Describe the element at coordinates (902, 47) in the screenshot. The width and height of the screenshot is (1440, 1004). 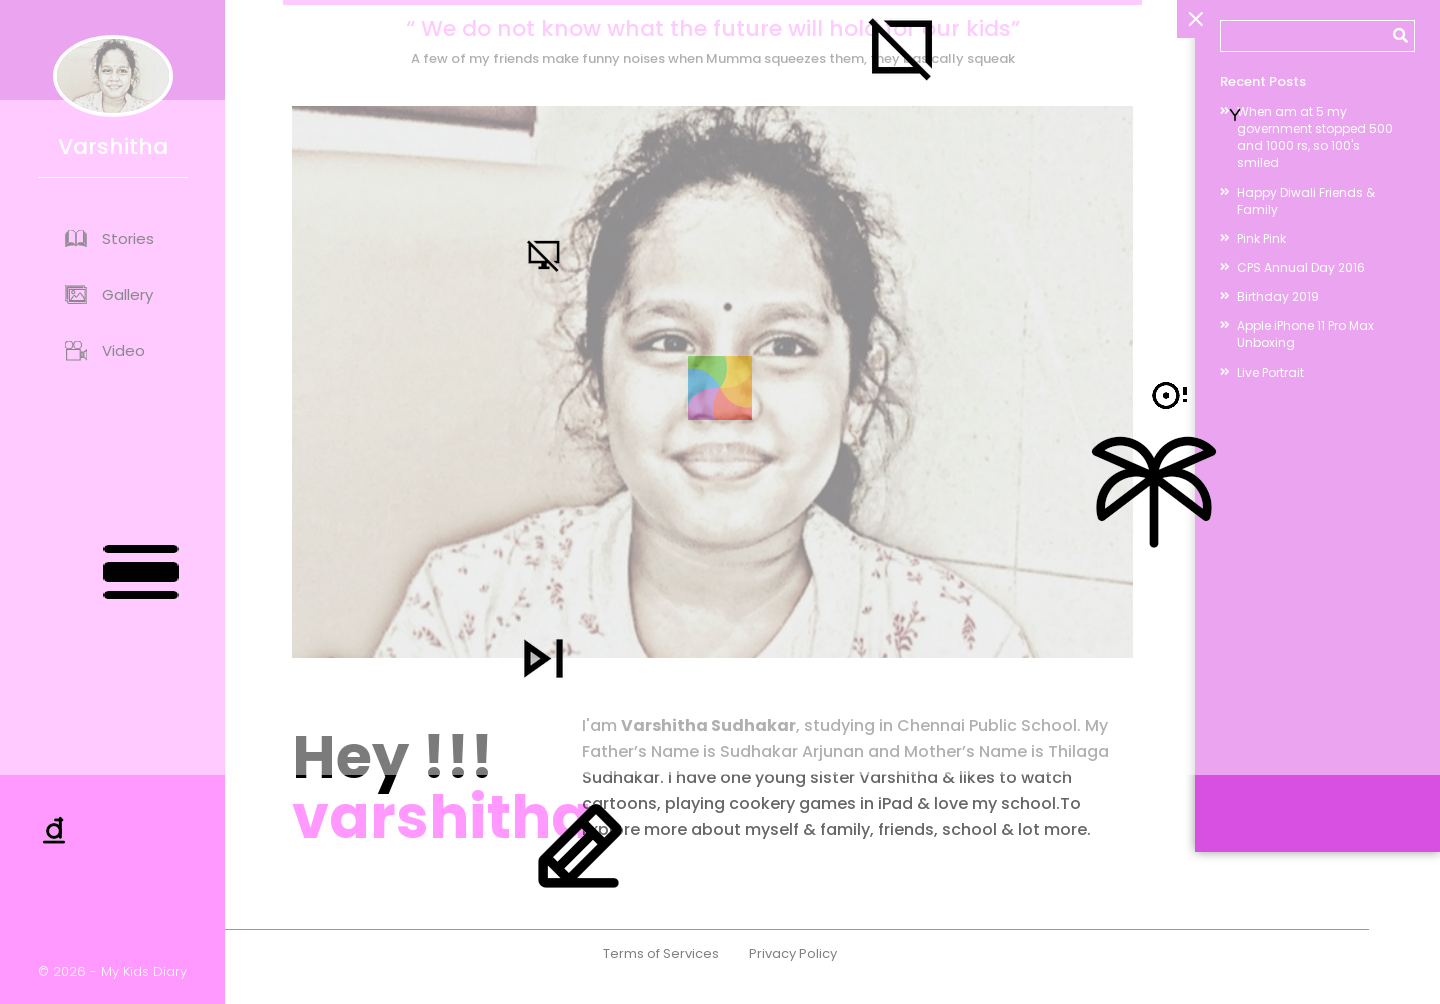
I see `indicates browser not supported for this feature` at that location.